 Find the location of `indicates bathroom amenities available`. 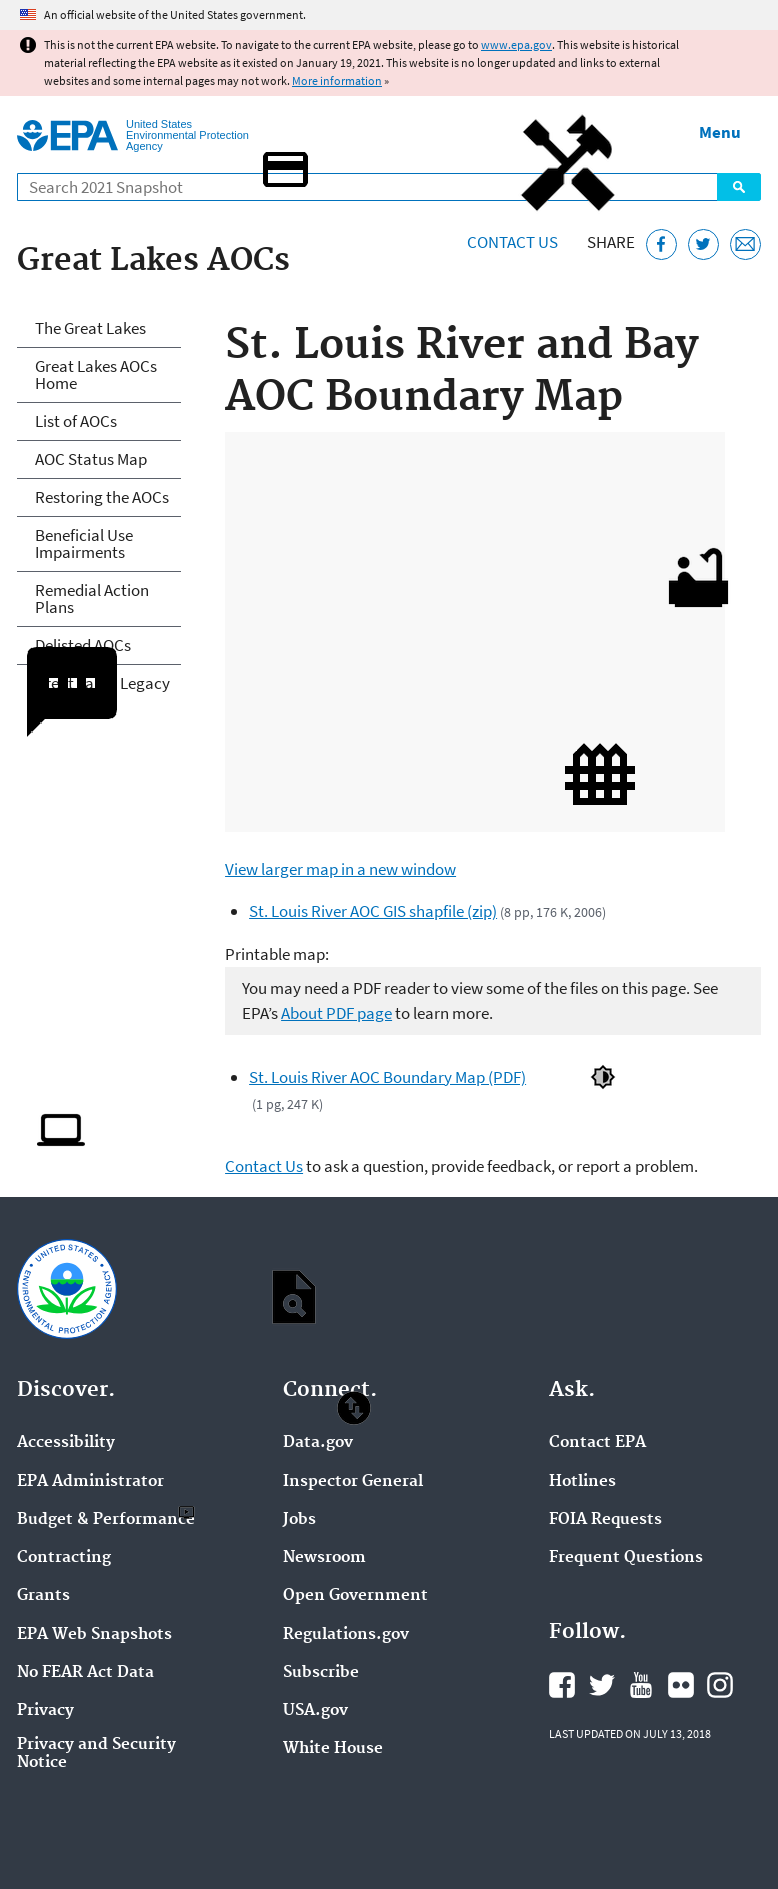

indicates bathroom amenities available is located at coordinates (698, 577).